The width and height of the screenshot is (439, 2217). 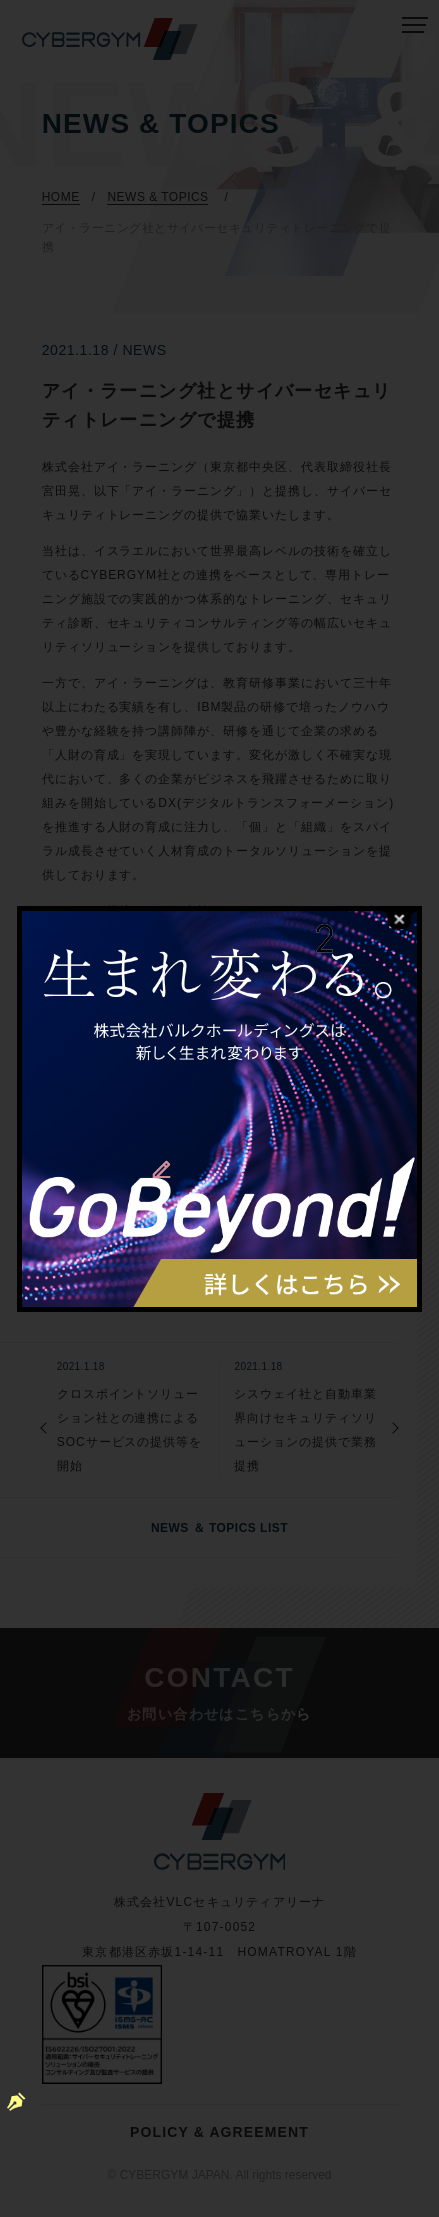 I want to click on edit content or text, so click(x=161, y=1169).